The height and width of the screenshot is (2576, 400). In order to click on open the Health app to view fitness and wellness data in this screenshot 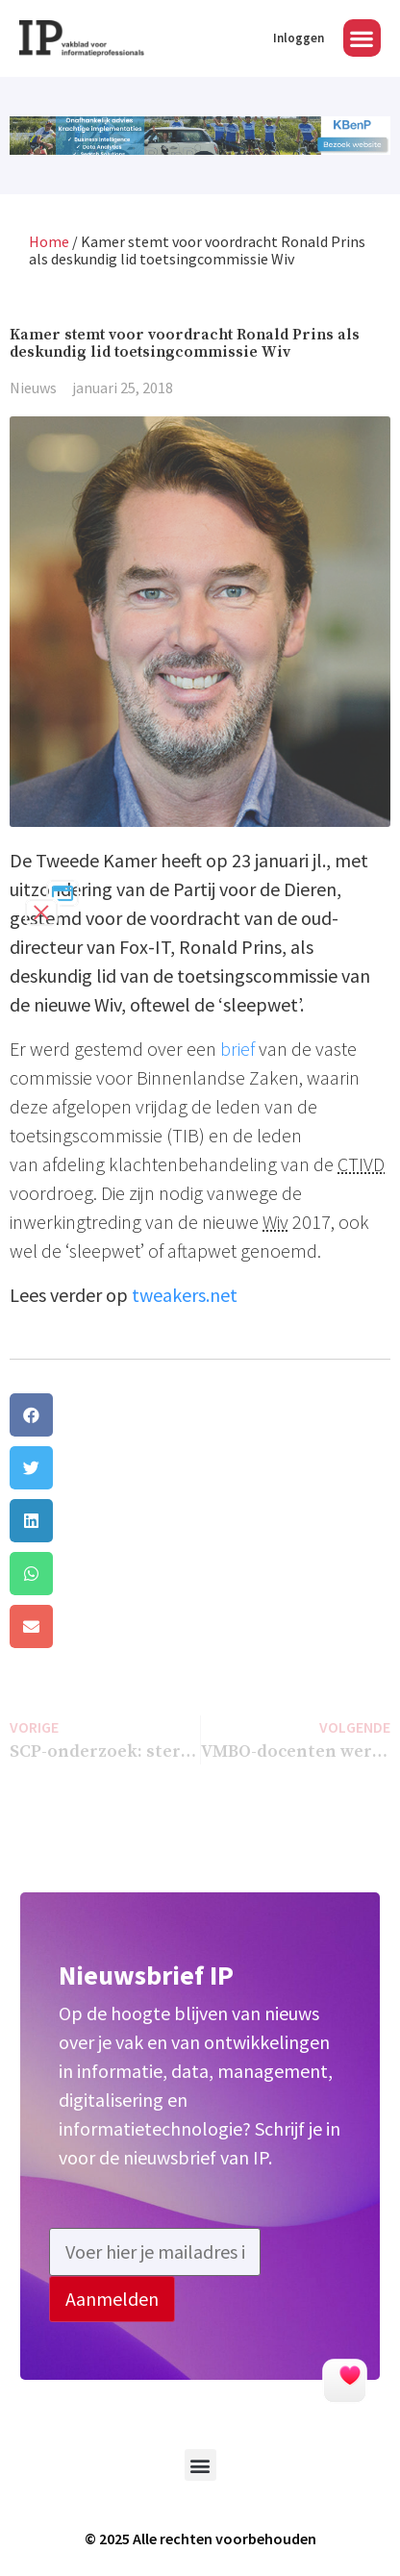, I will do `click(344, 2381)`.